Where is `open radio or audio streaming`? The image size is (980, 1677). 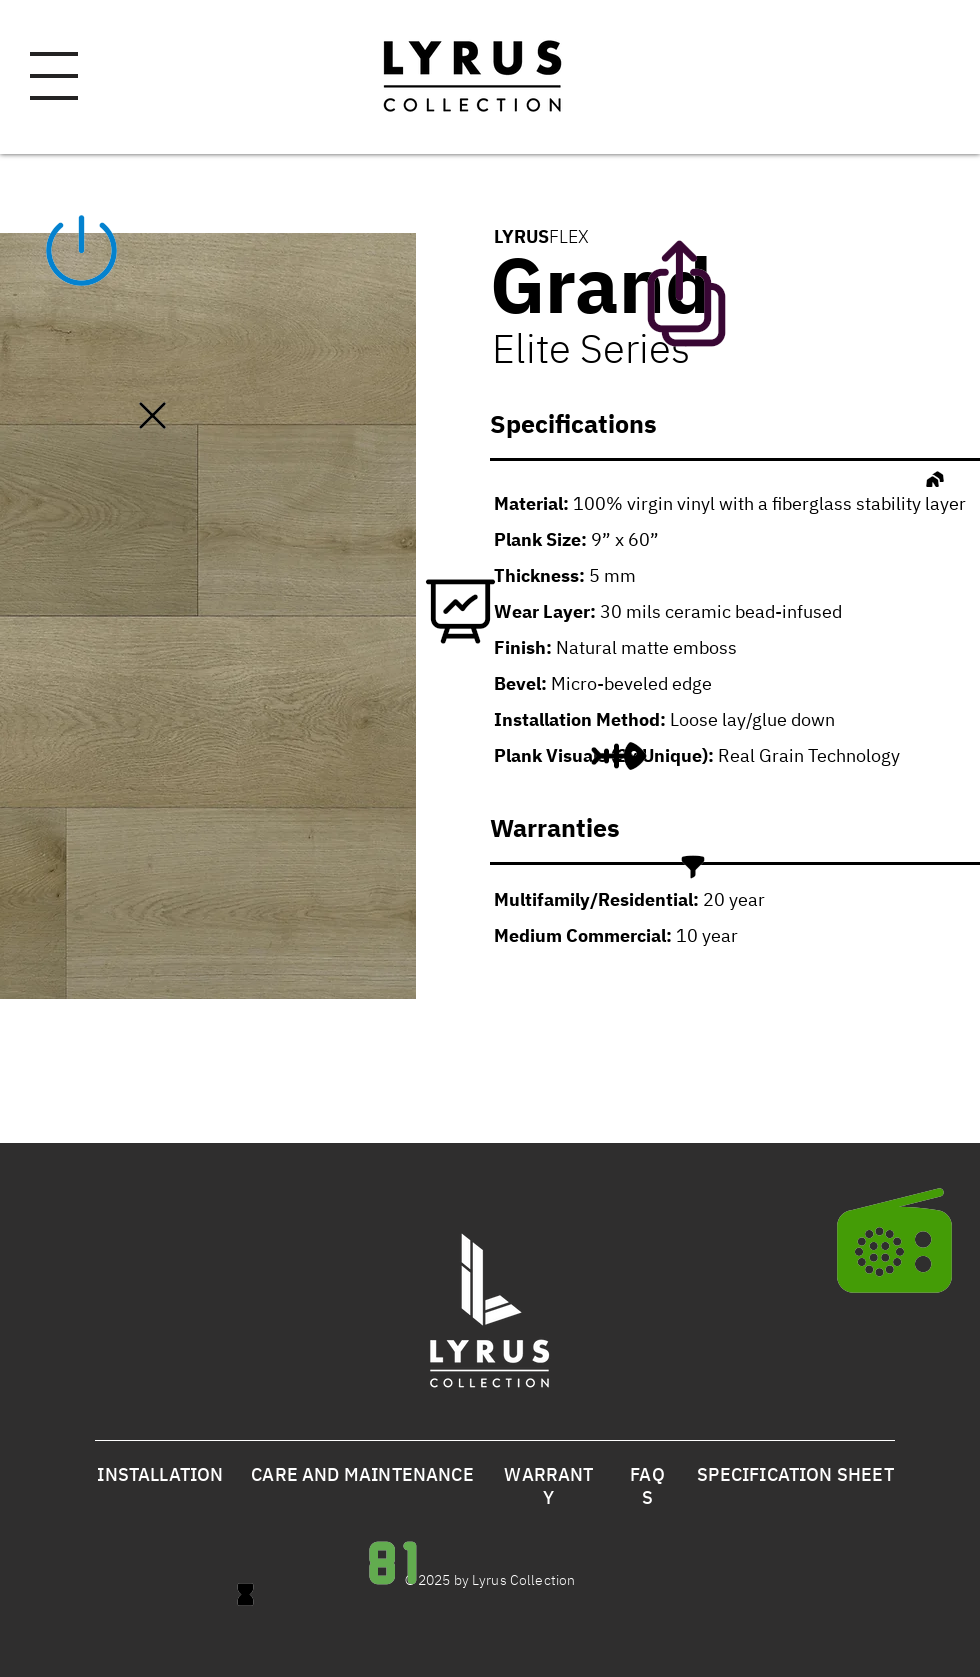
open radio or audio streaming is located at coordinates (894, 1239).